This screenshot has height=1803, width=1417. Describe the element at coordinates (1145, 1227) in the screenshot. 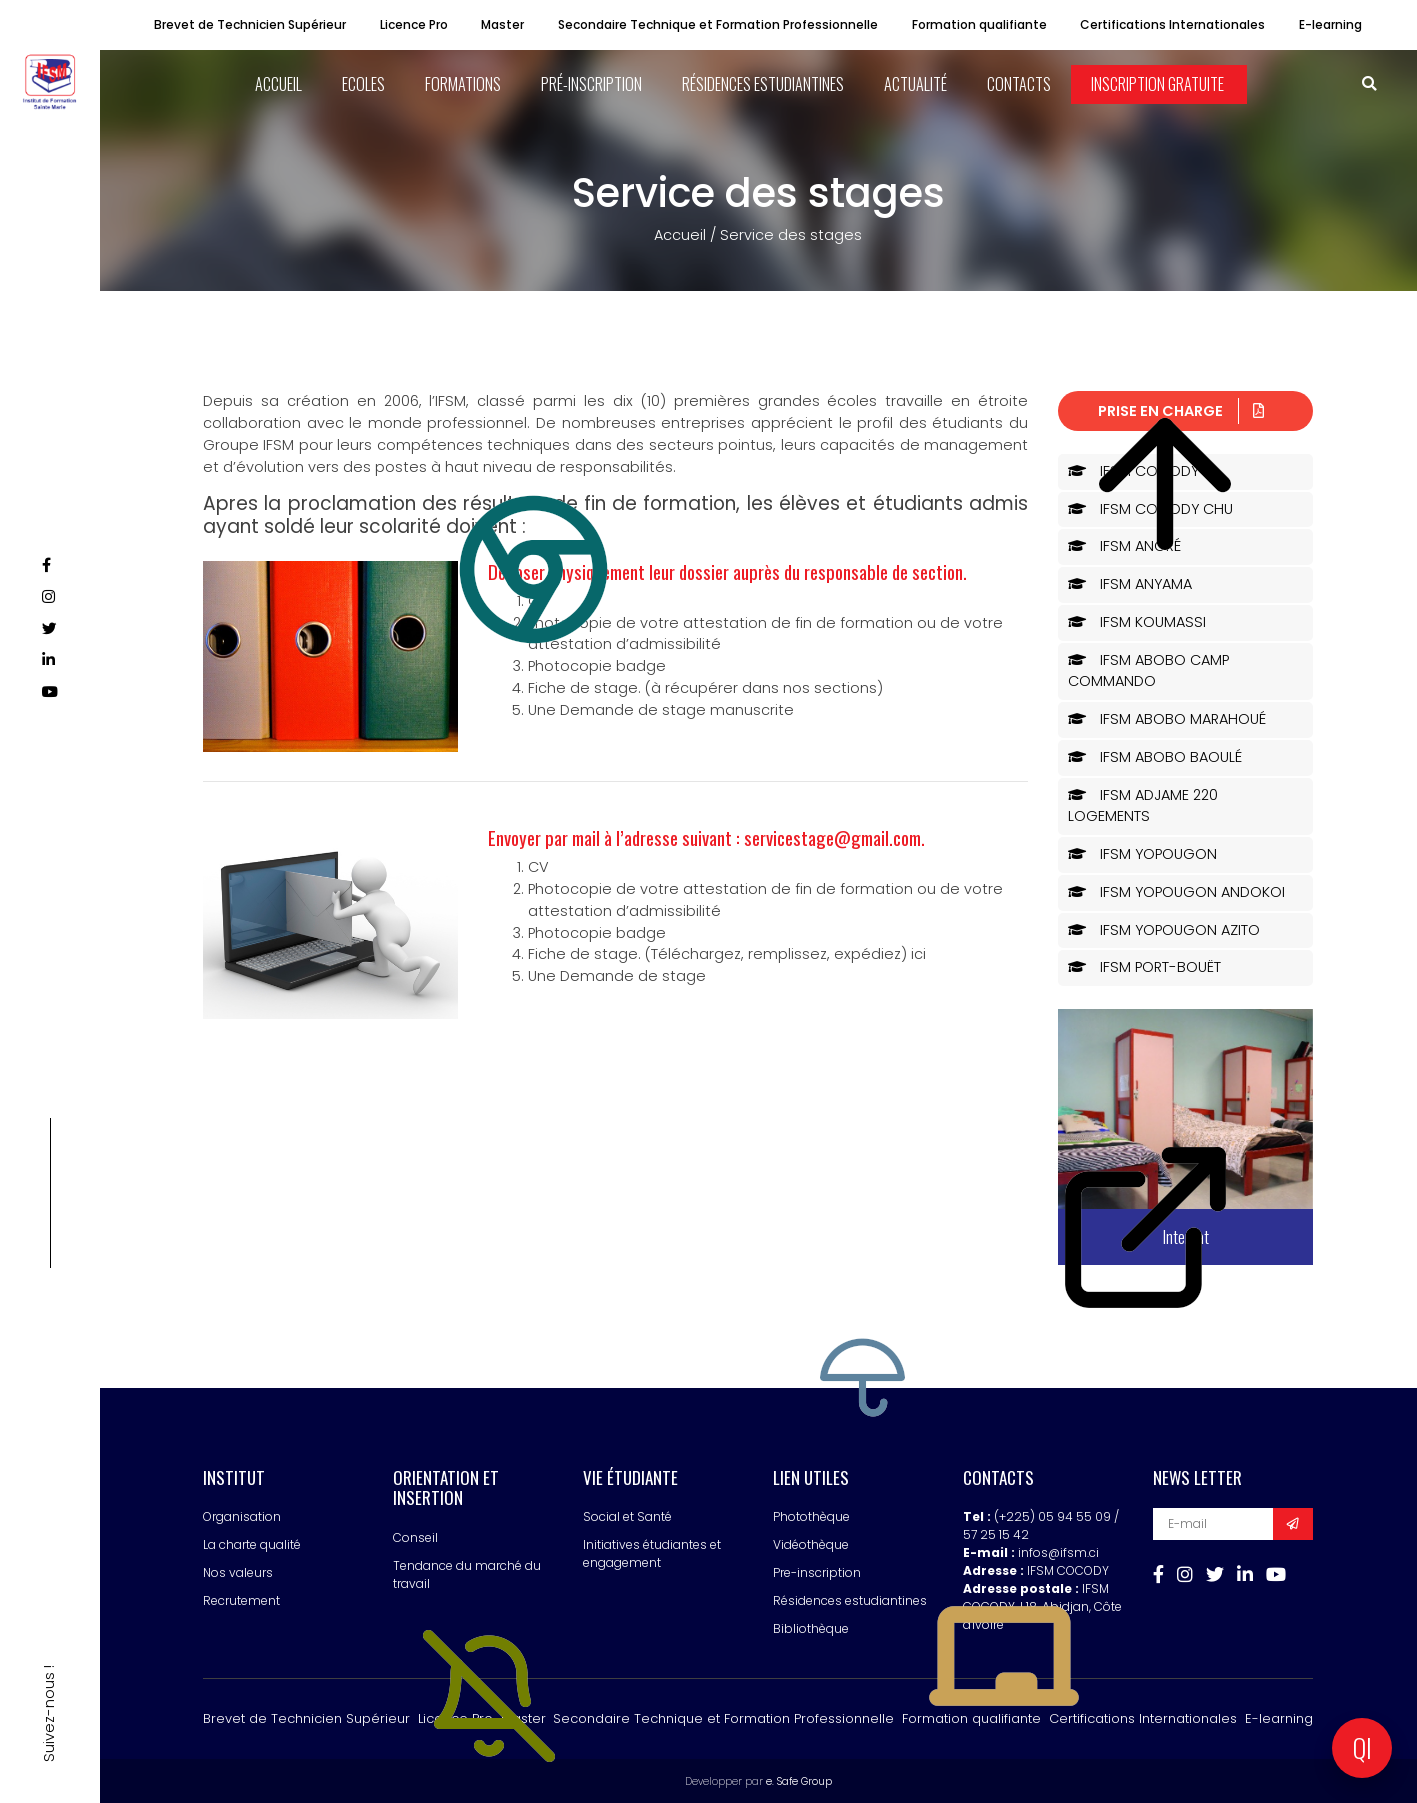

I see `open link in a new tab or window` at that location.